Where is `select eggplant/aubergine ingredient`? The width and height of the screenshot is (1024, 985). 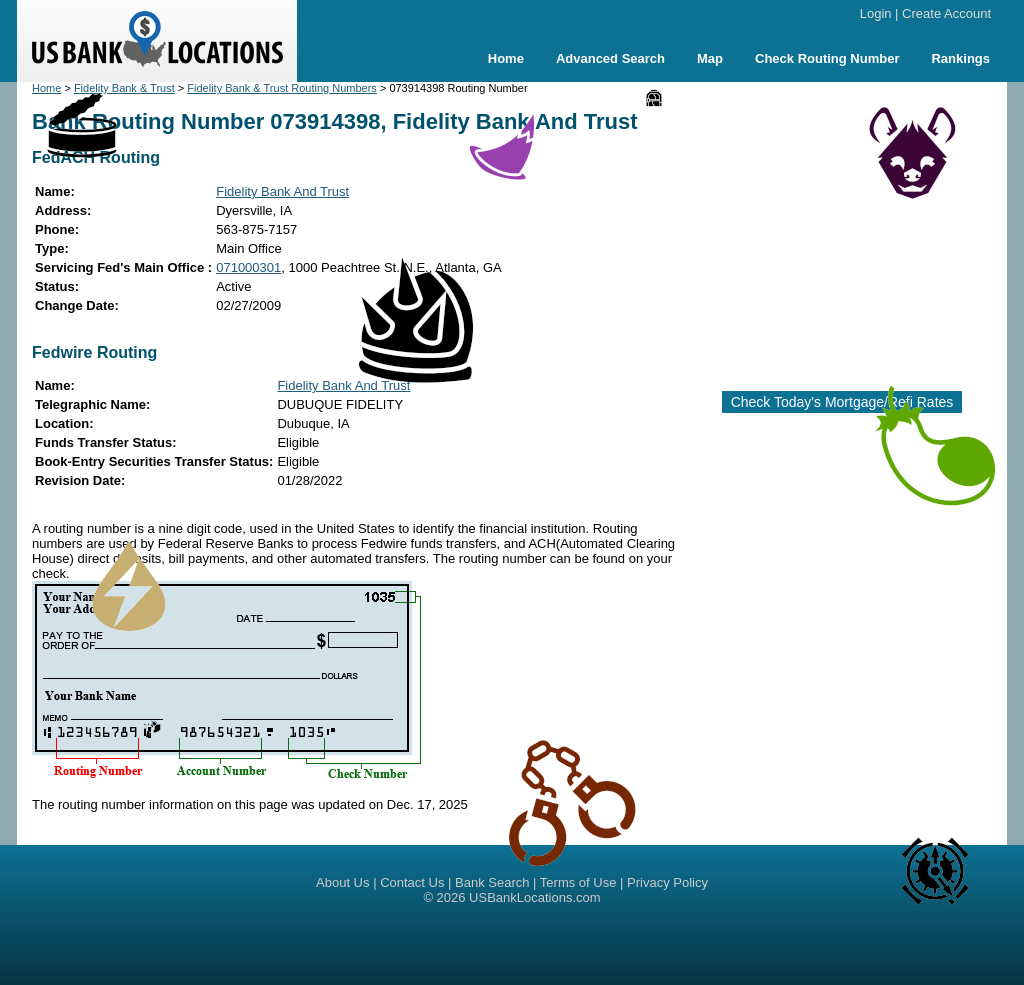
select eggplant/aubergine ingredient is located at coordinates (935, 446).